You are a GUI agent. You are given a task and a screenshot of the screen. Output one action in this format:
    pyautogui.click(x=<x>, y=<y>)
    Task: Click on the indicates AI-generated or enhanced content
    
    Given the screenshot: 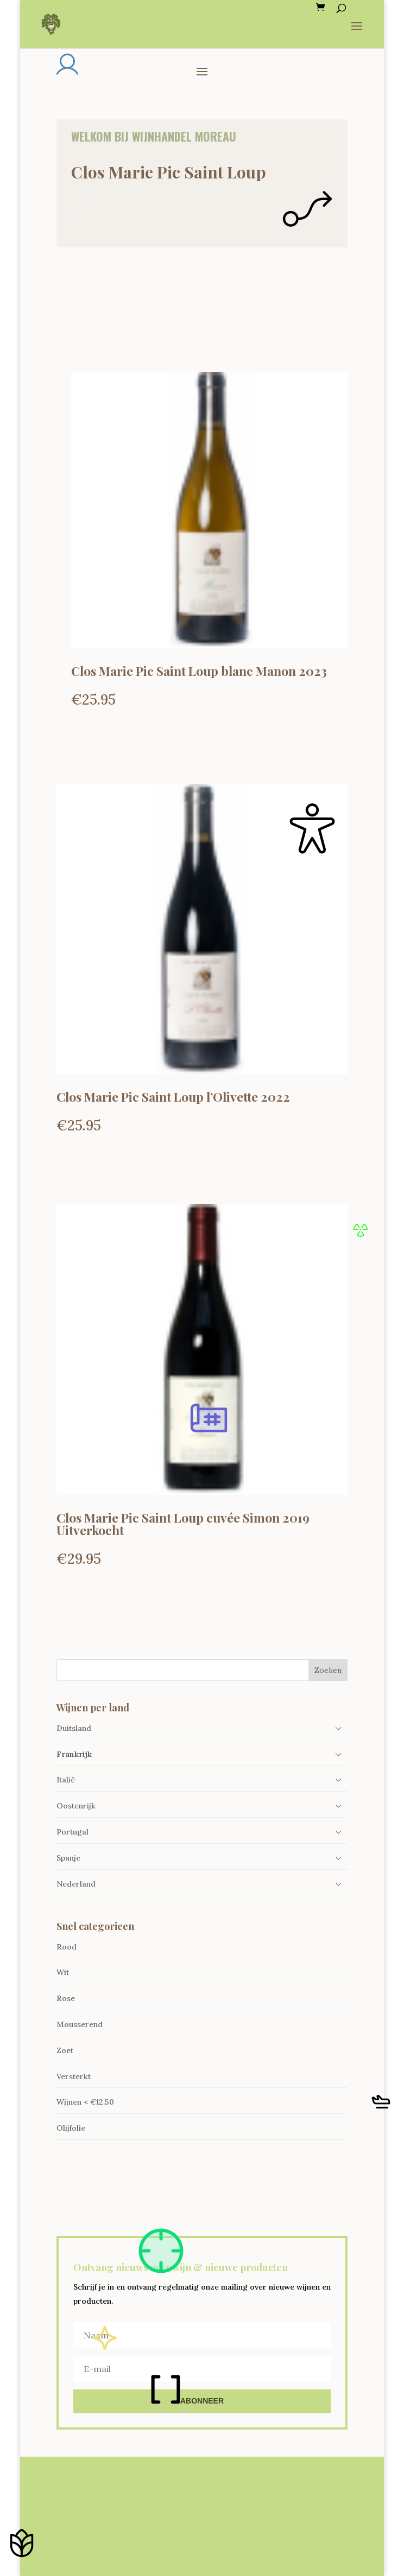 What is the action you would take?
    pyautogui.click(x=105, y=2338)
    